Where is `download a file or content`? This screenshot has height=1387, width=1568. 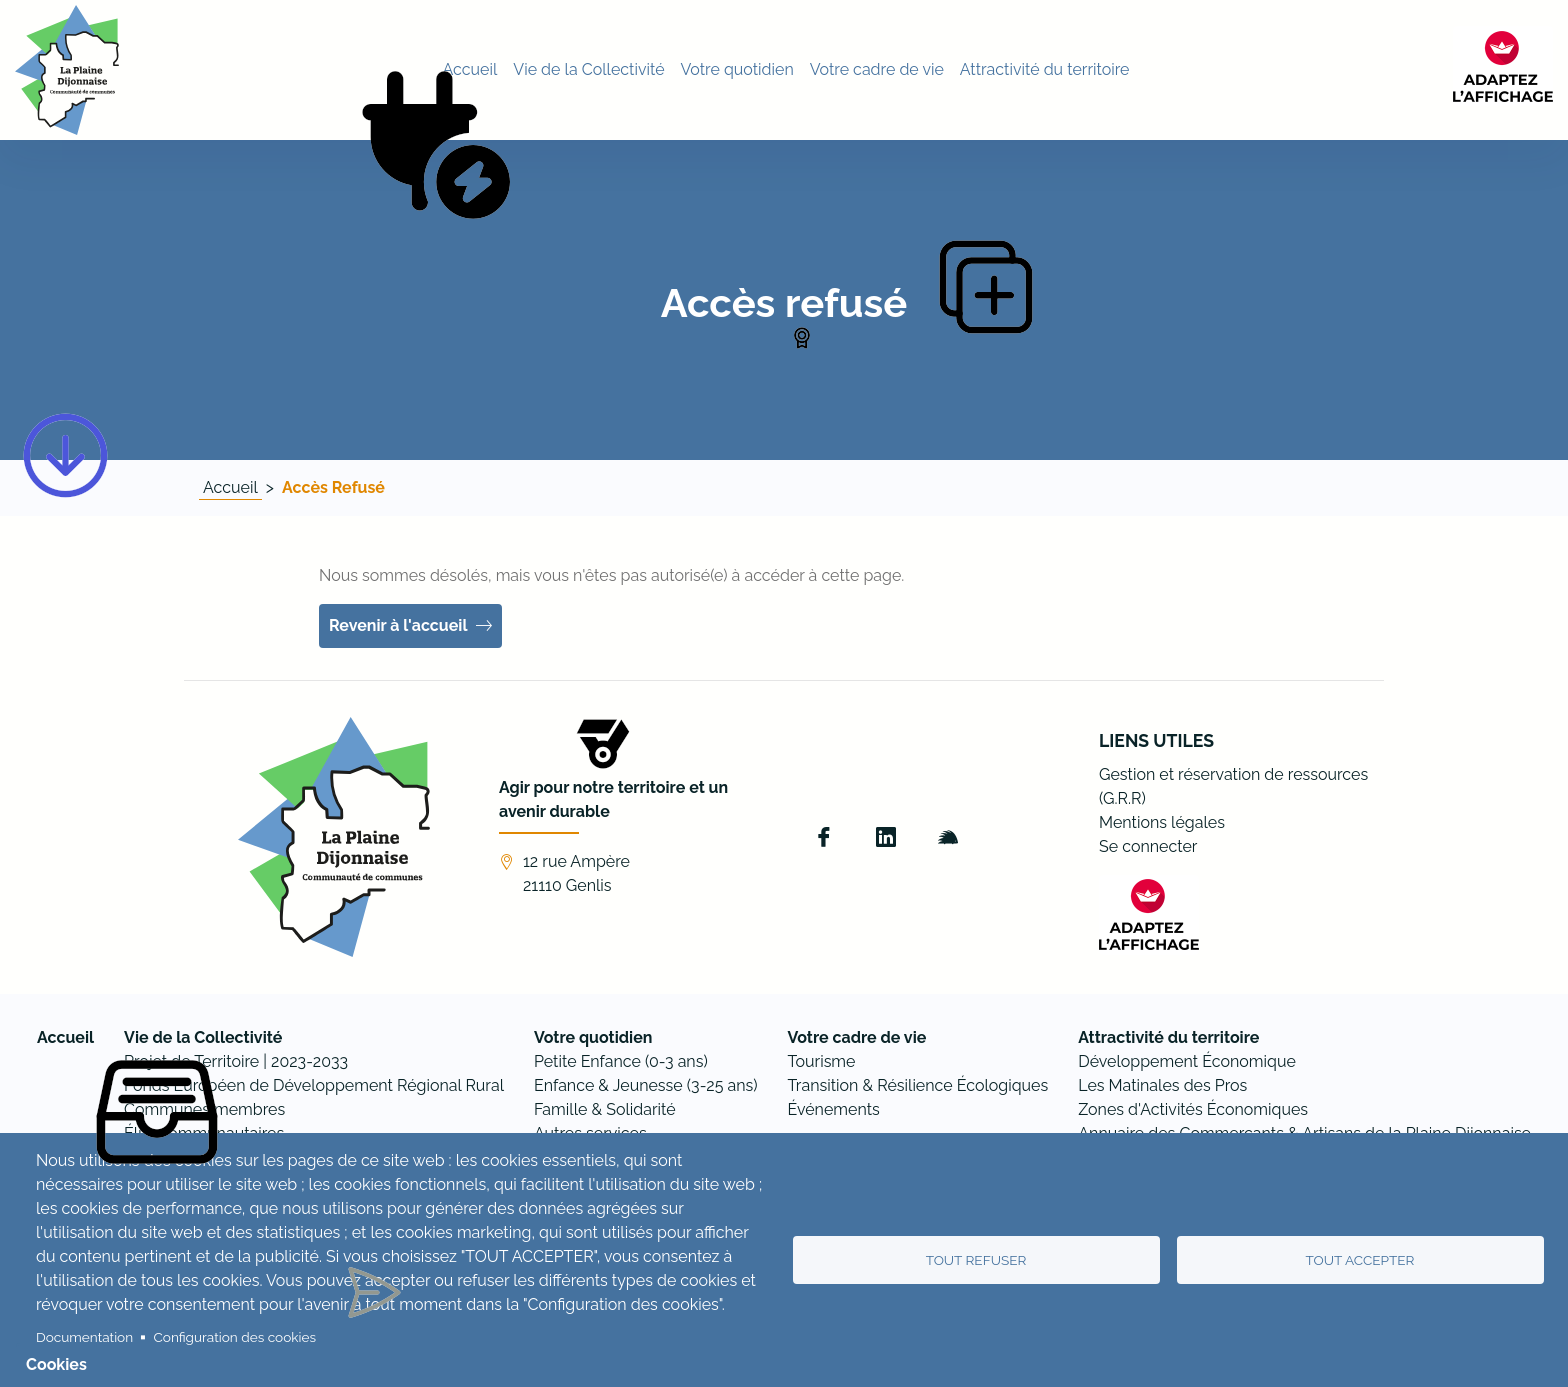
download a file or content is located at coordinates (65, 455).